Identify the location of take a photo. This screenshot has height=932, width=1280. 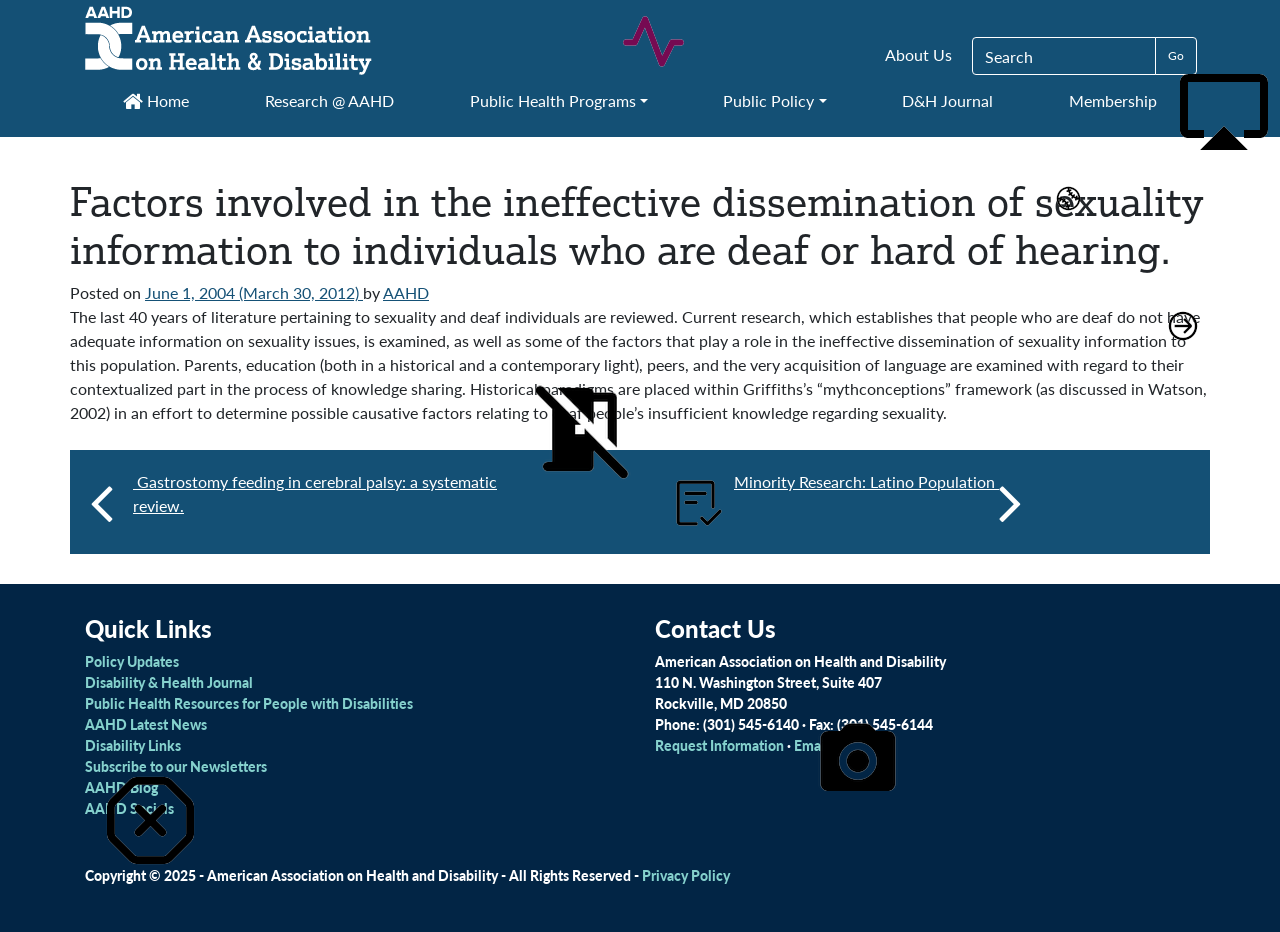
(858, 761).